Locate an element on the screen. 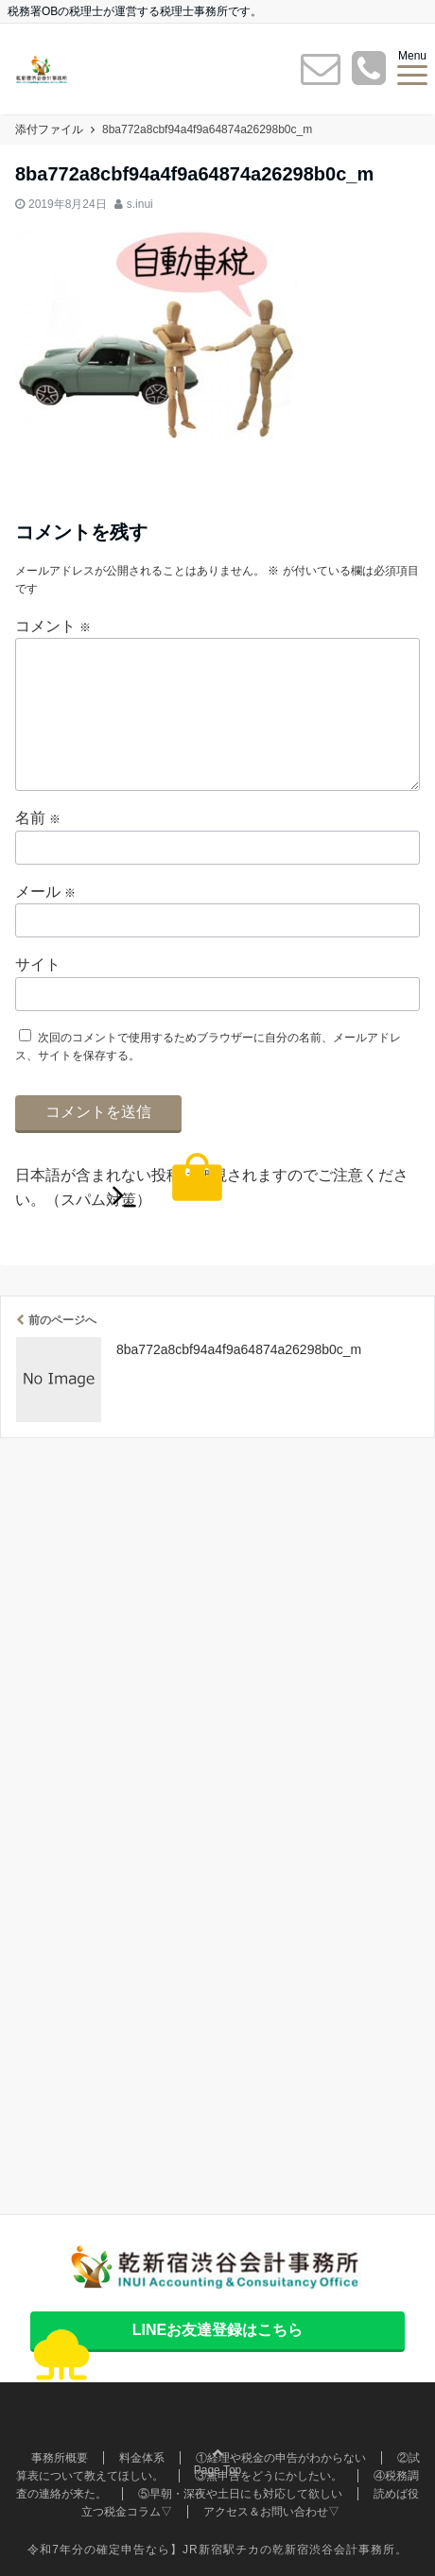 The height and width of the screenshot is (2576, 435). open command line terminal is located at coordinates (124, 1196).